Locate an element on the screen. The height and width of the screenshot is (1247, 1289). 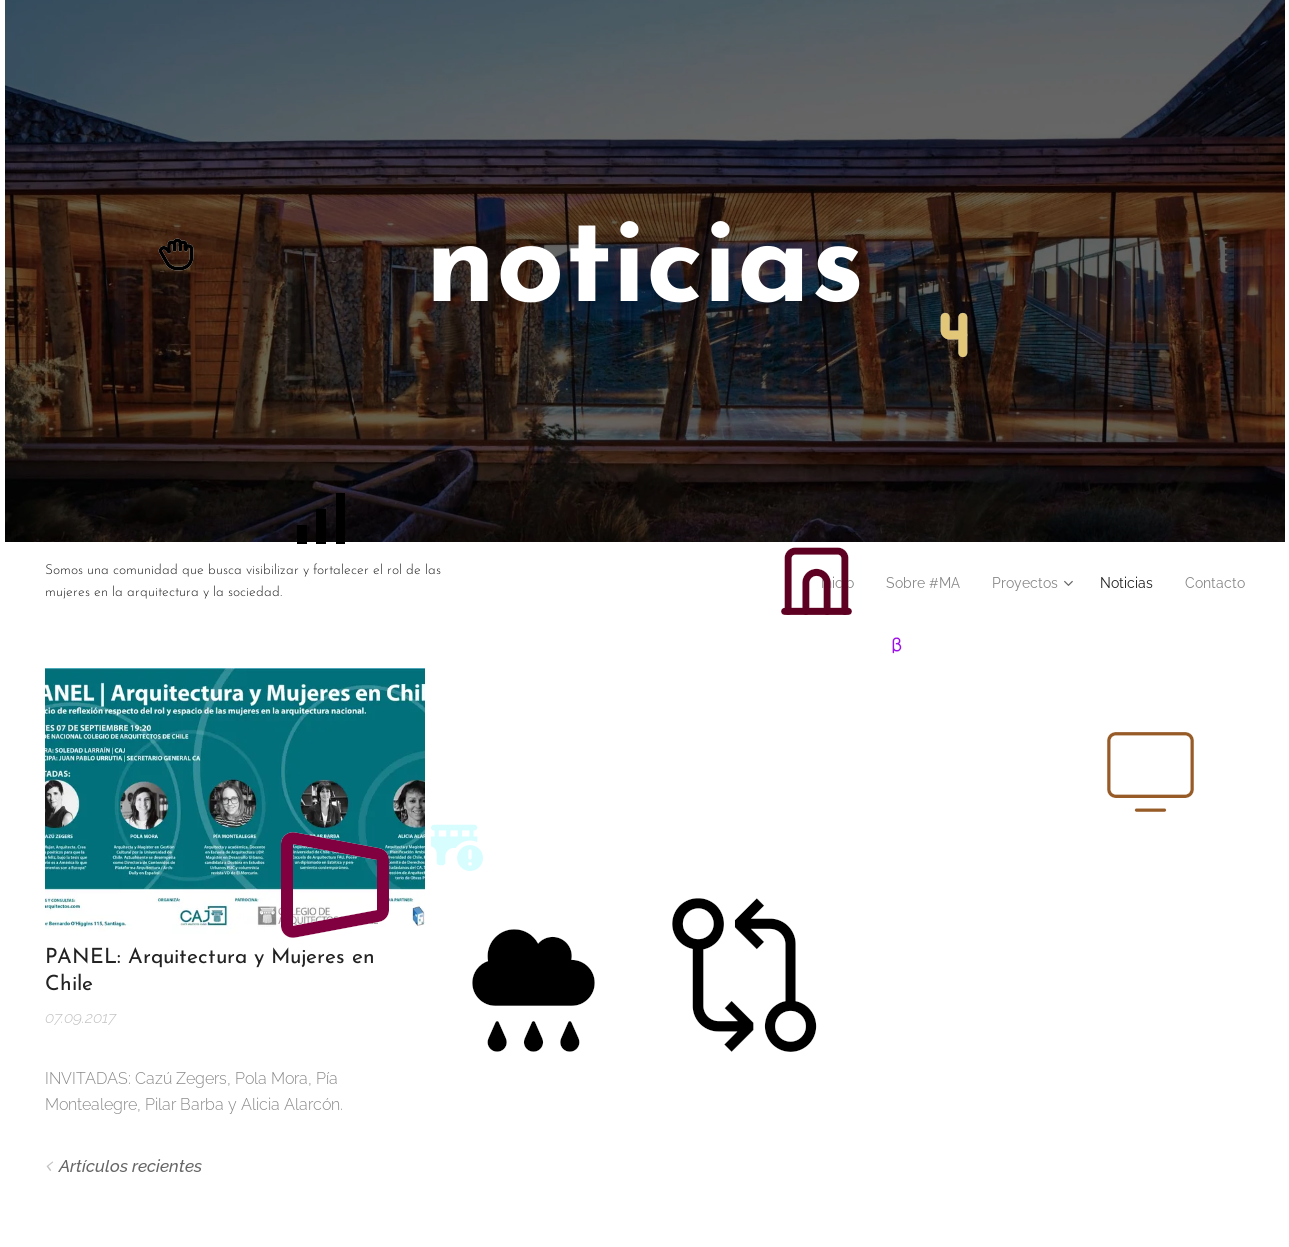
indicates a feature in beta testing phase is located at coordinates (896, 644).